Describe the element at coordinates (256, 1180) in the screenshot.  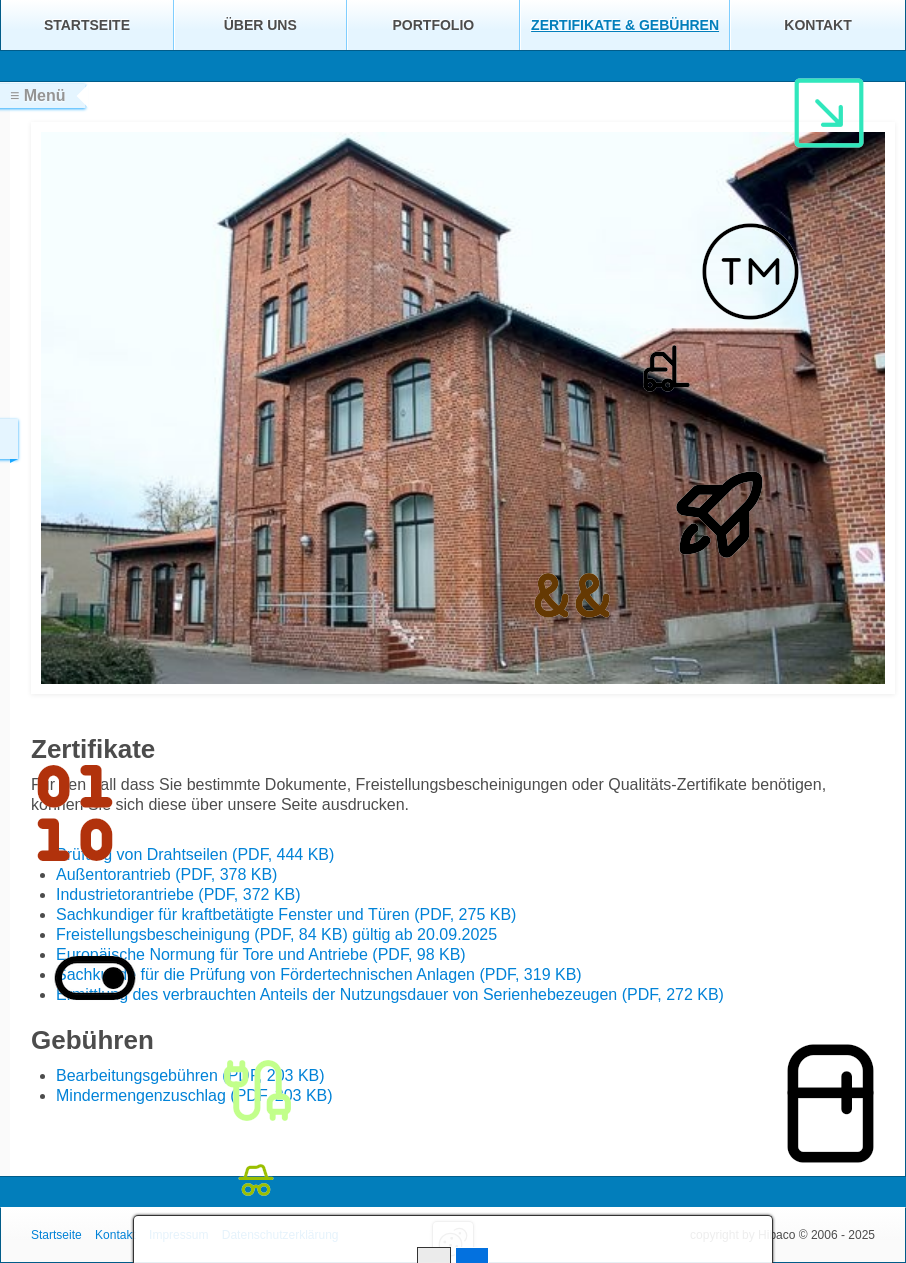
I see `enable incognito or private browsing mode` at that location.